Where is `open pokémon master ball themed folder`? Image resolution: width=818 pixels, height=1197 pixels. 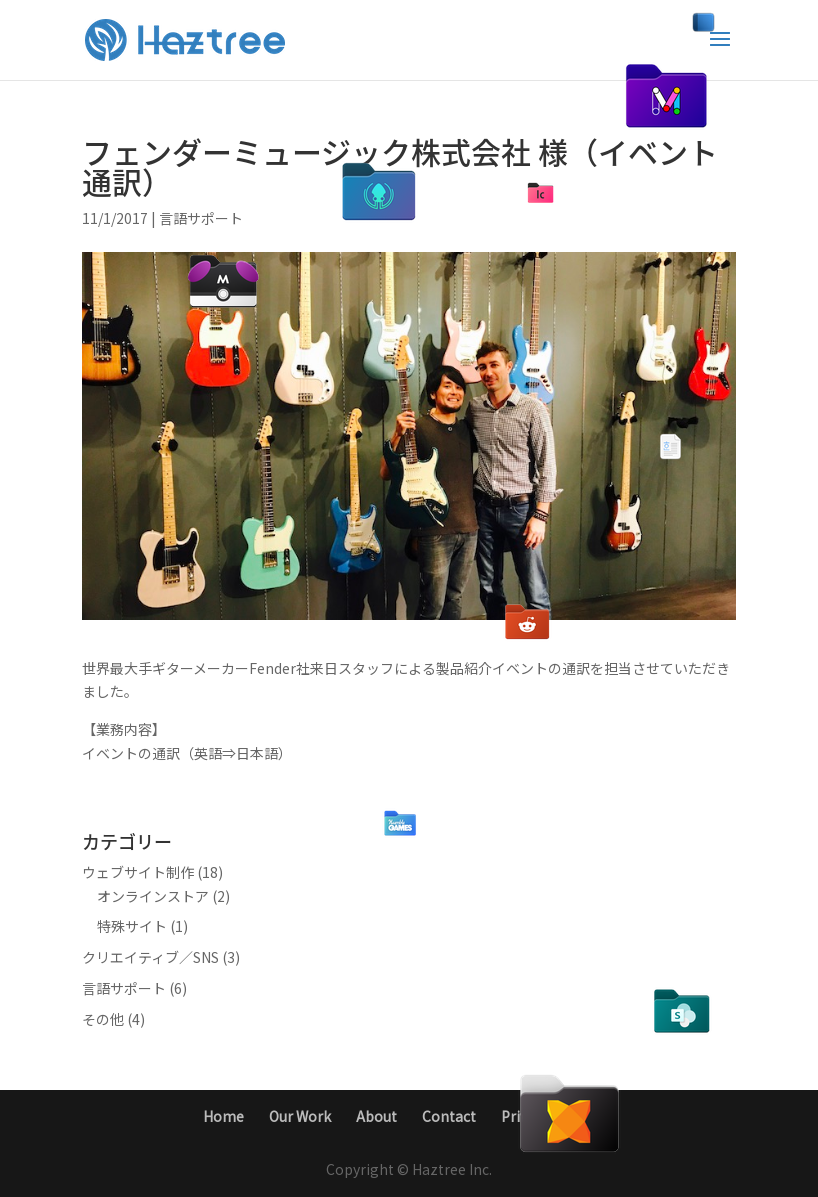
open pokémon master ball themed folder is located at coordinates (223, 283).